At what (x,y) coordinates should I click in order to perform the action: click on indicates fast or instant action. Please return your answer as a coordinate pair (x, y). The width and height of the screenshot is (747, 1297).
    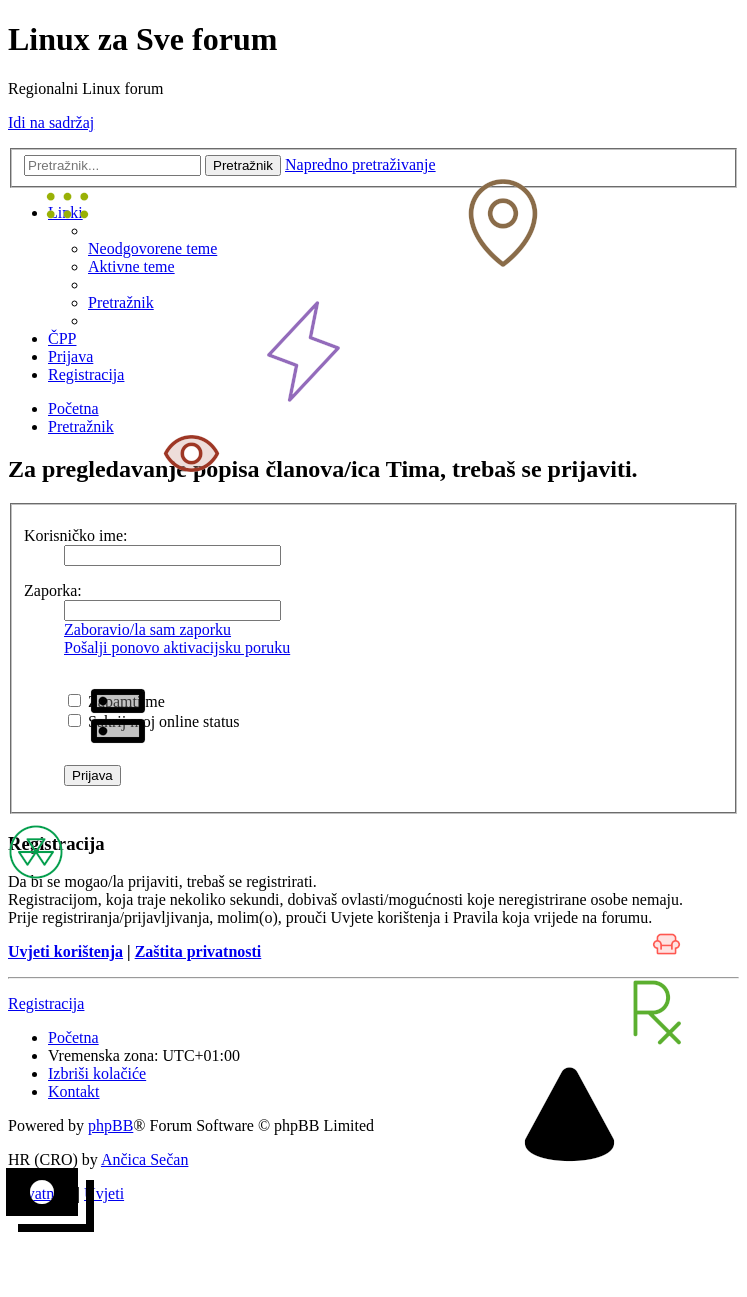
    Looking at the image, I should click on (303, 351).